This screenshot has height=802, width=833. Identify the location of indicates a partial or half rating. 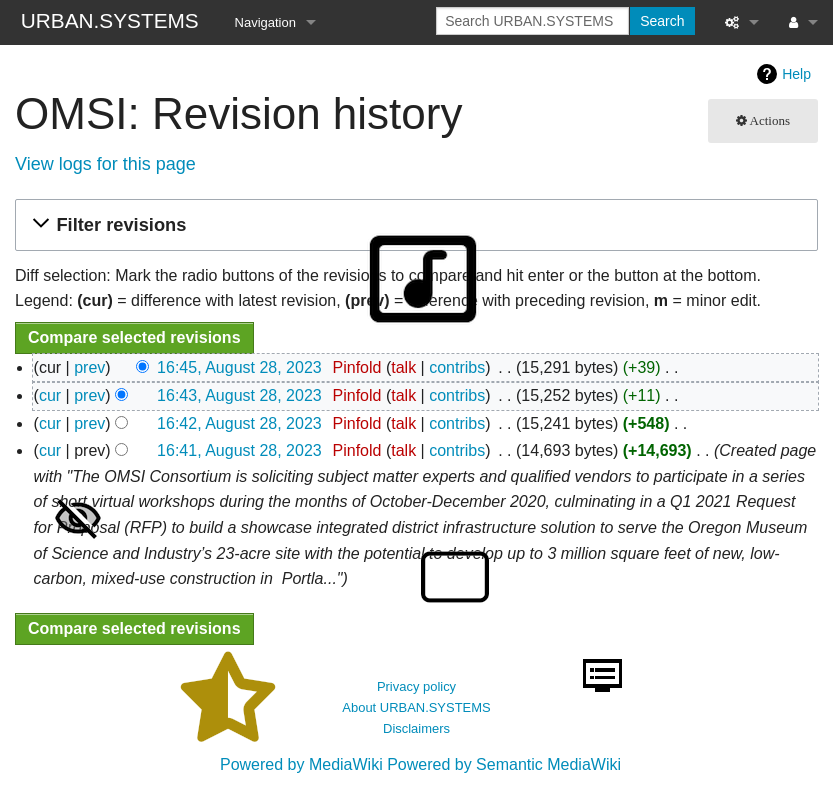
(228, 701).